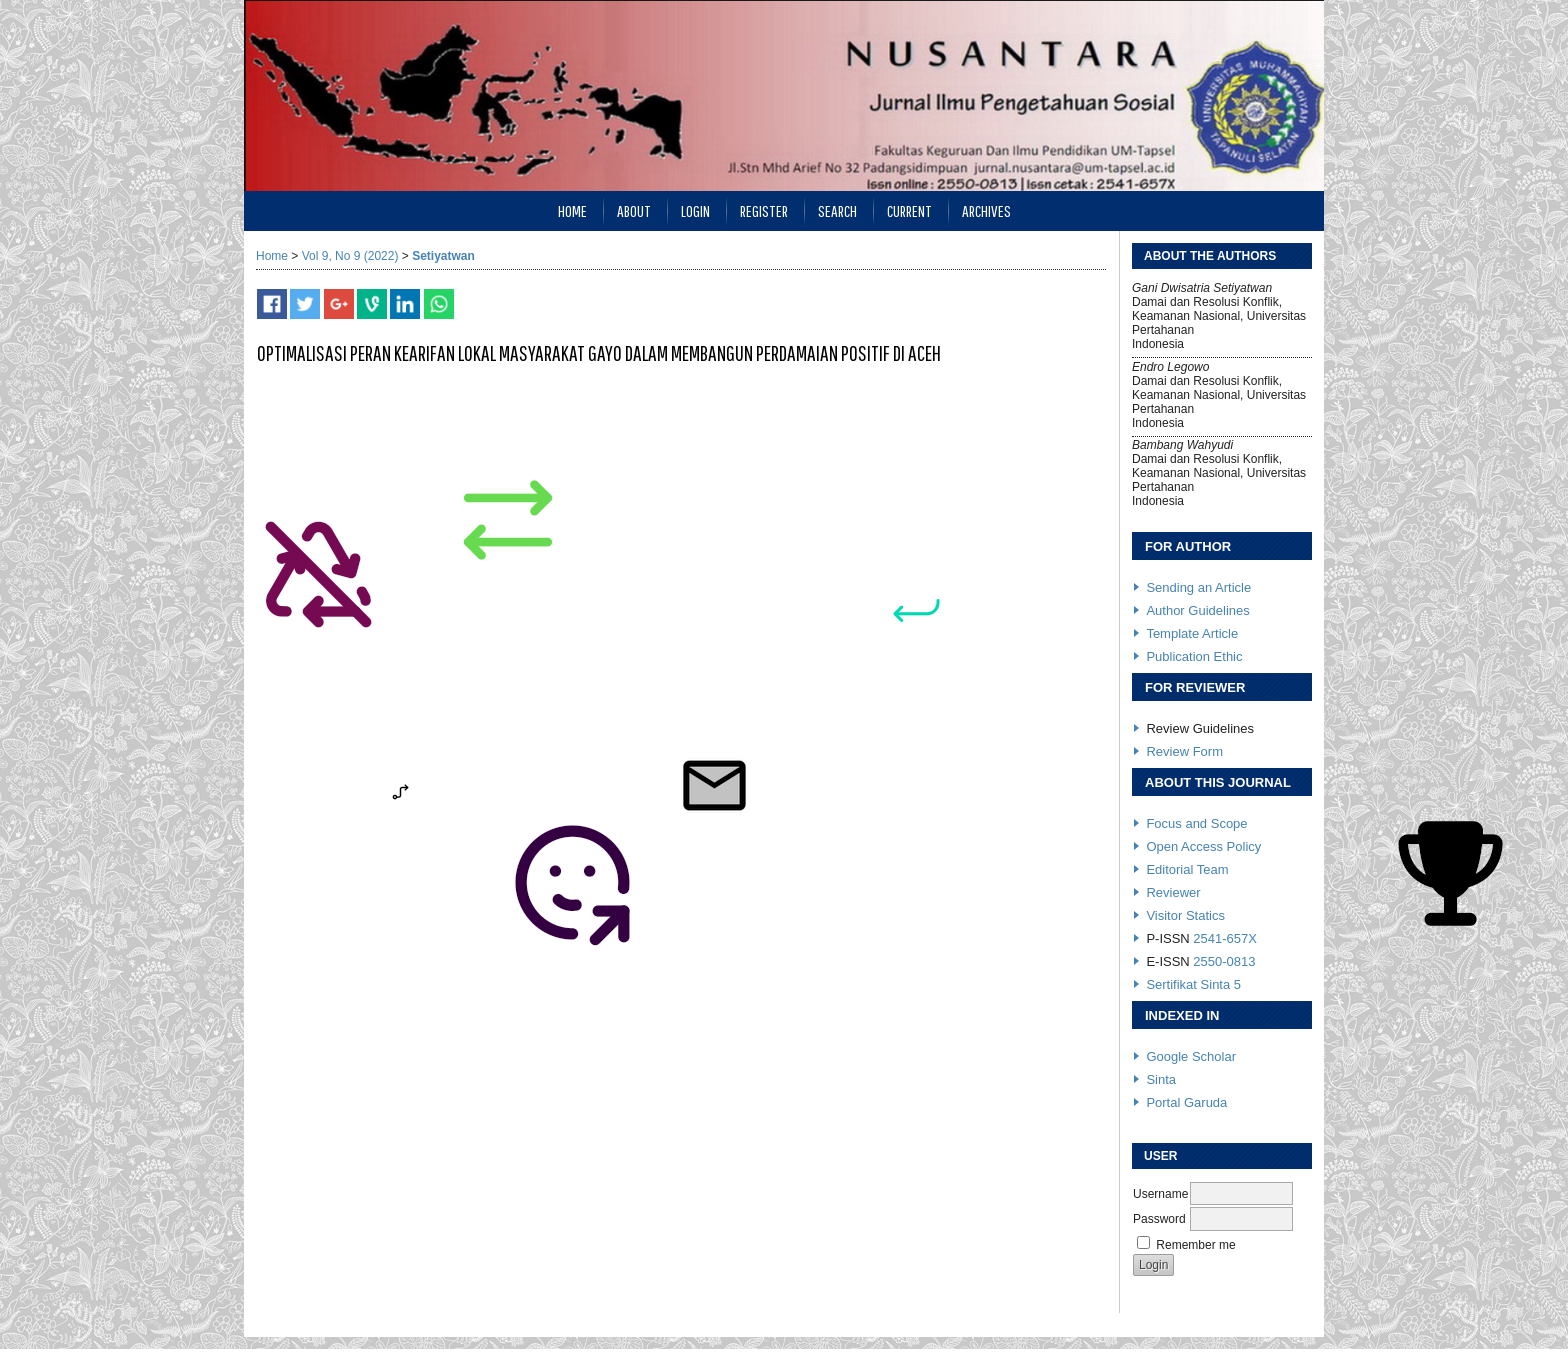 This screenshot has width=1568, height=1352. I want to click on share your mood or status with others, so click(572, 882).